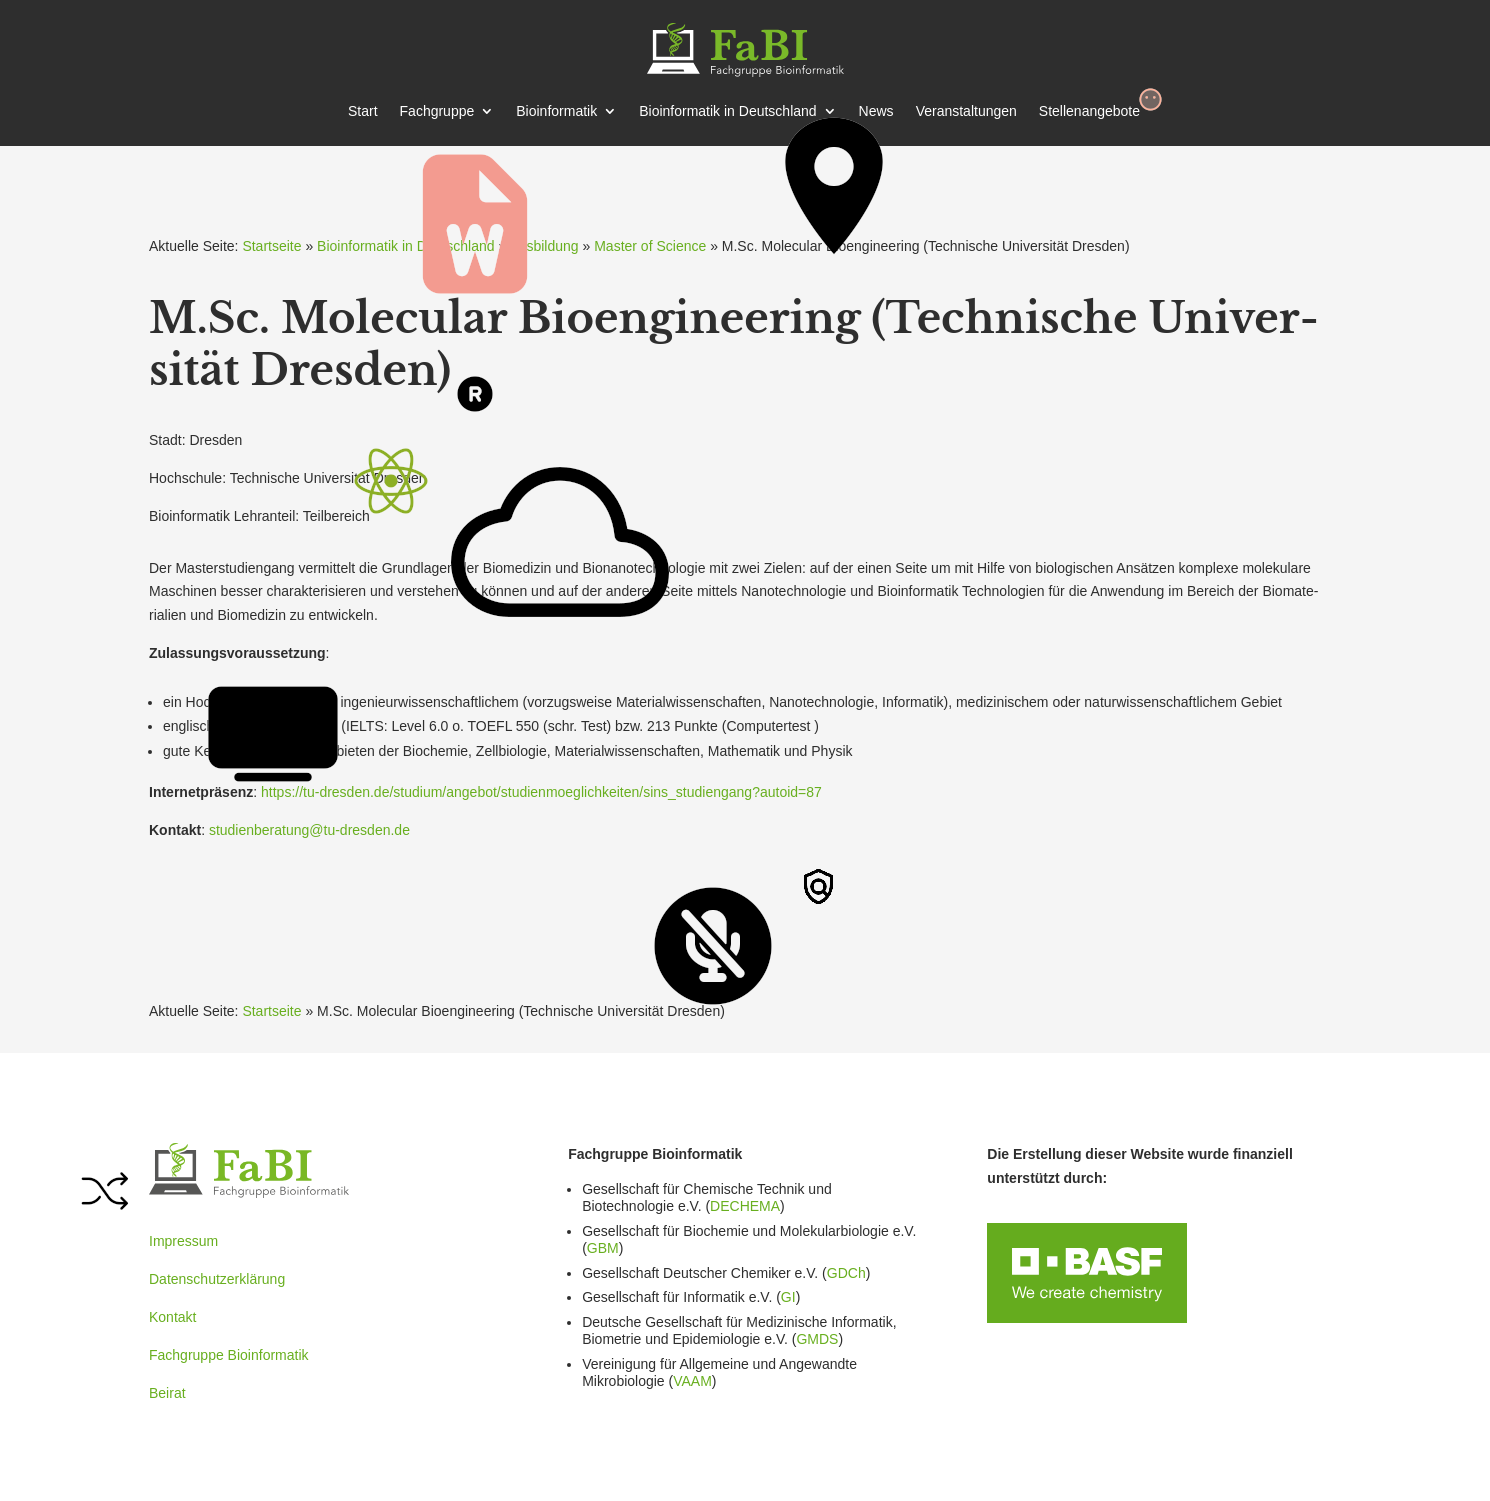  I want to click on open a Microsoft Word document, so click(475, 224).